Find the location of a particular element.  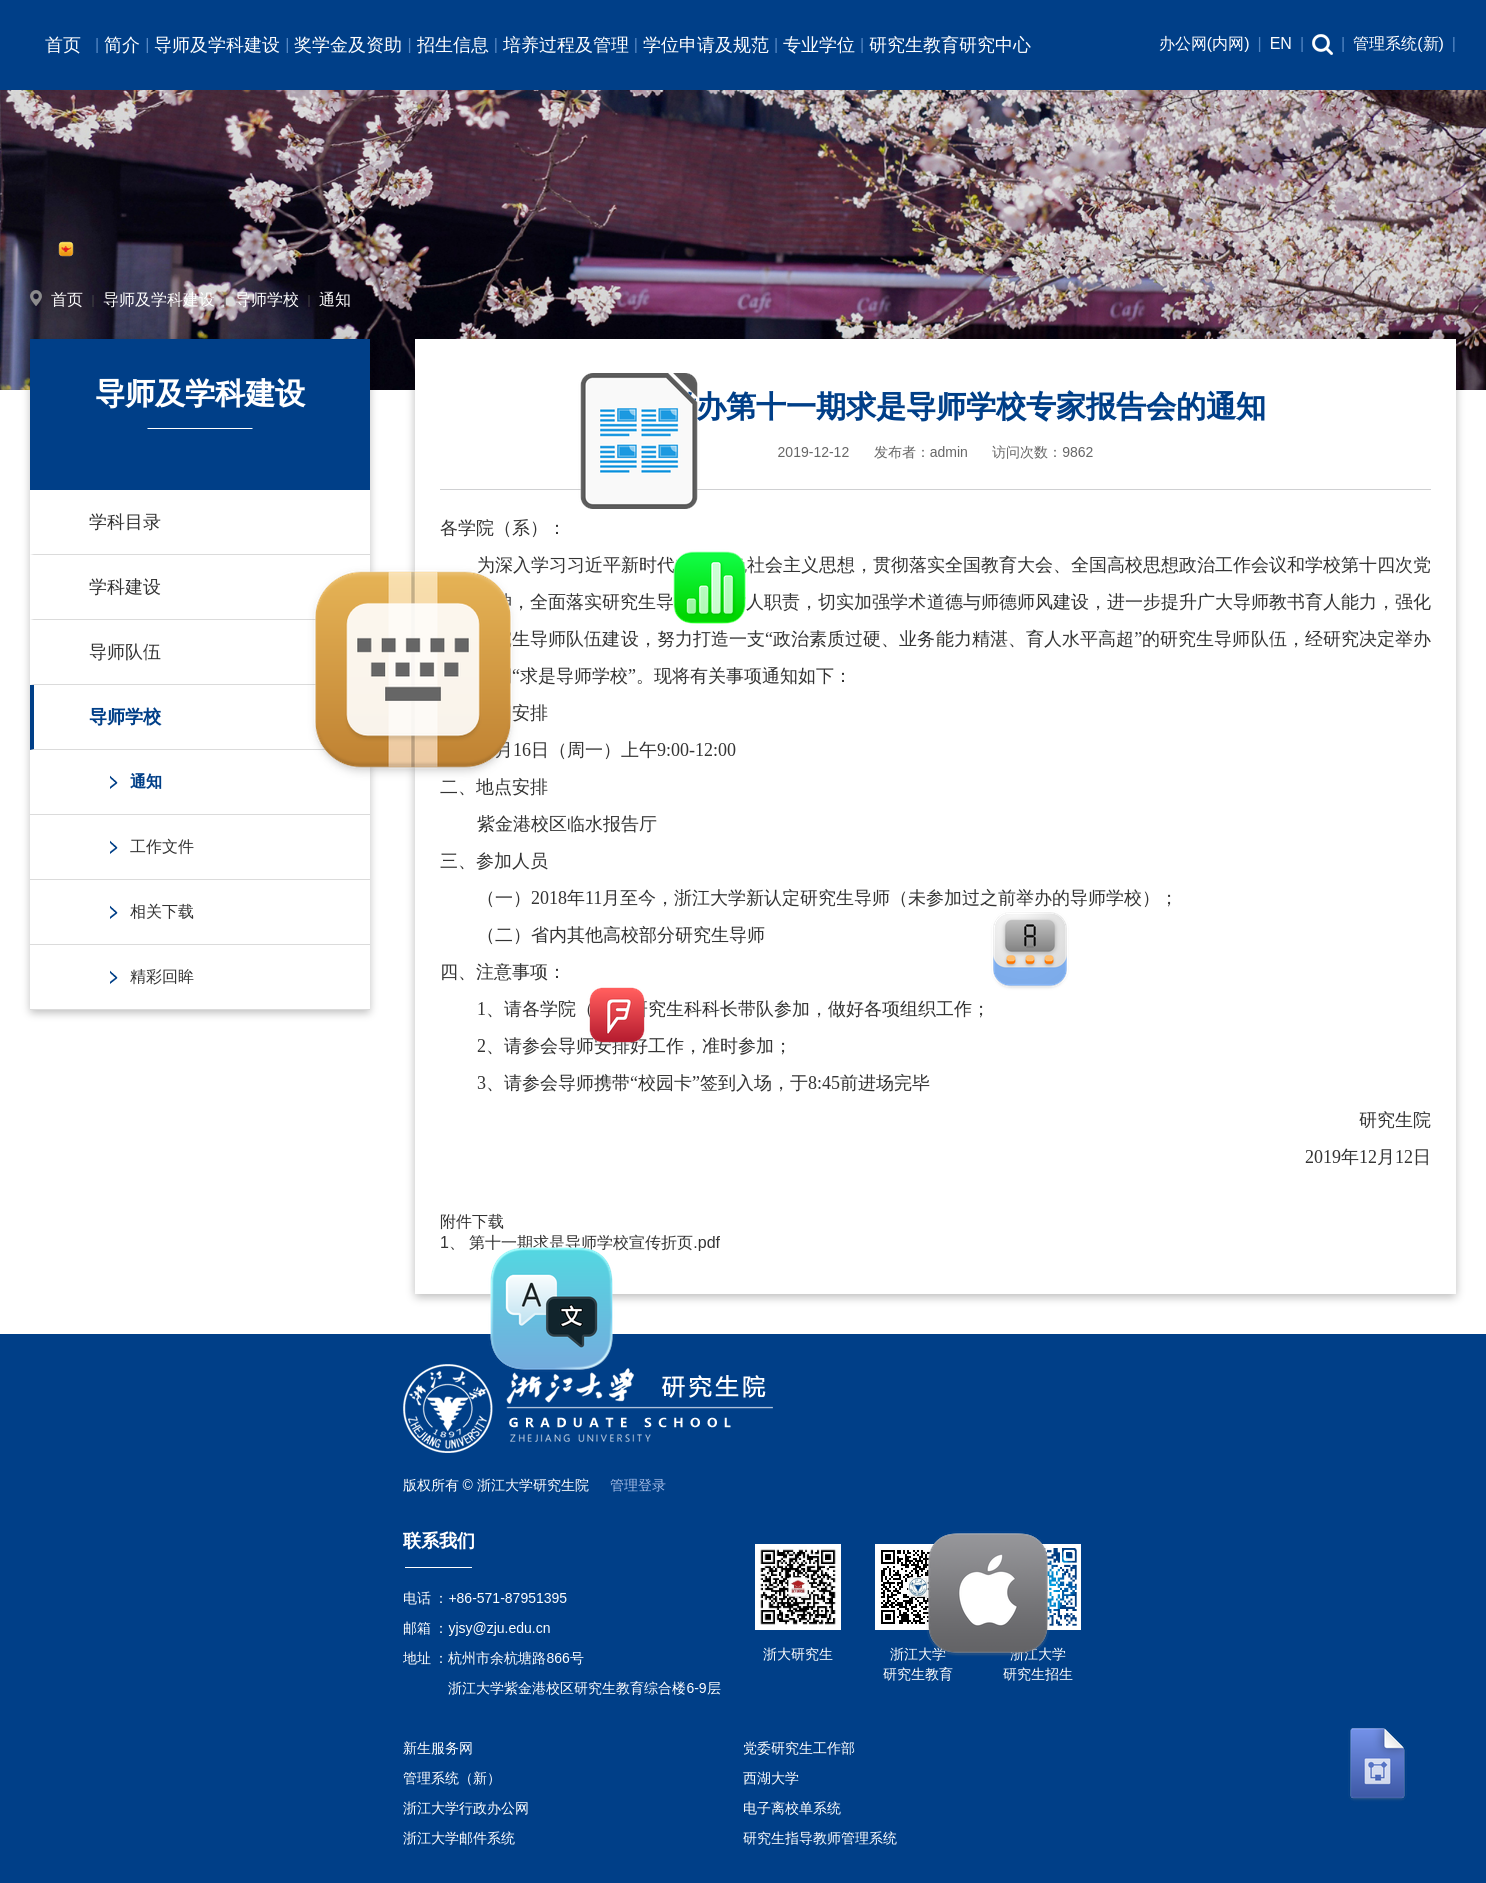

libreoffice master document file type is located at coordinates (639, 441).